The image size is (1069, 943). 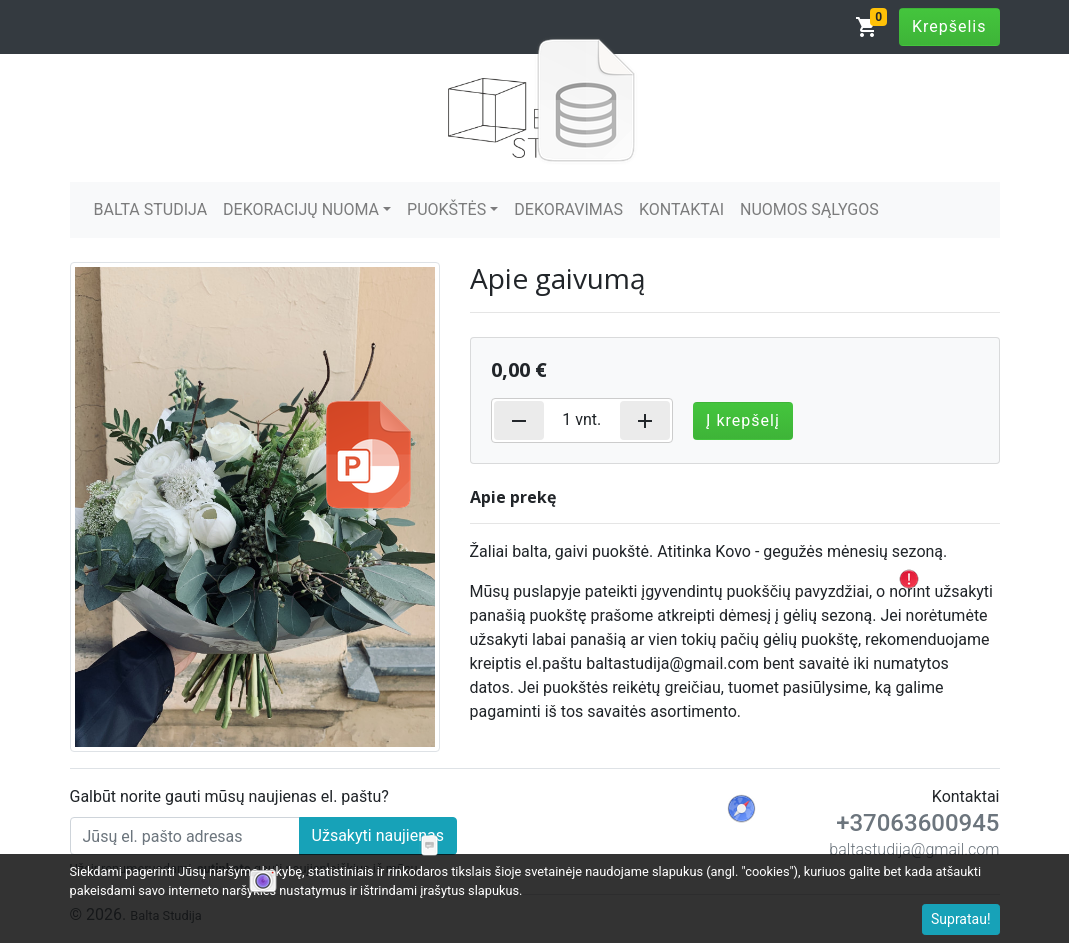 What do you see at coordinates (741, 808) in the screenshot?
I see `open the web browser` at bounding box center [741, 808].